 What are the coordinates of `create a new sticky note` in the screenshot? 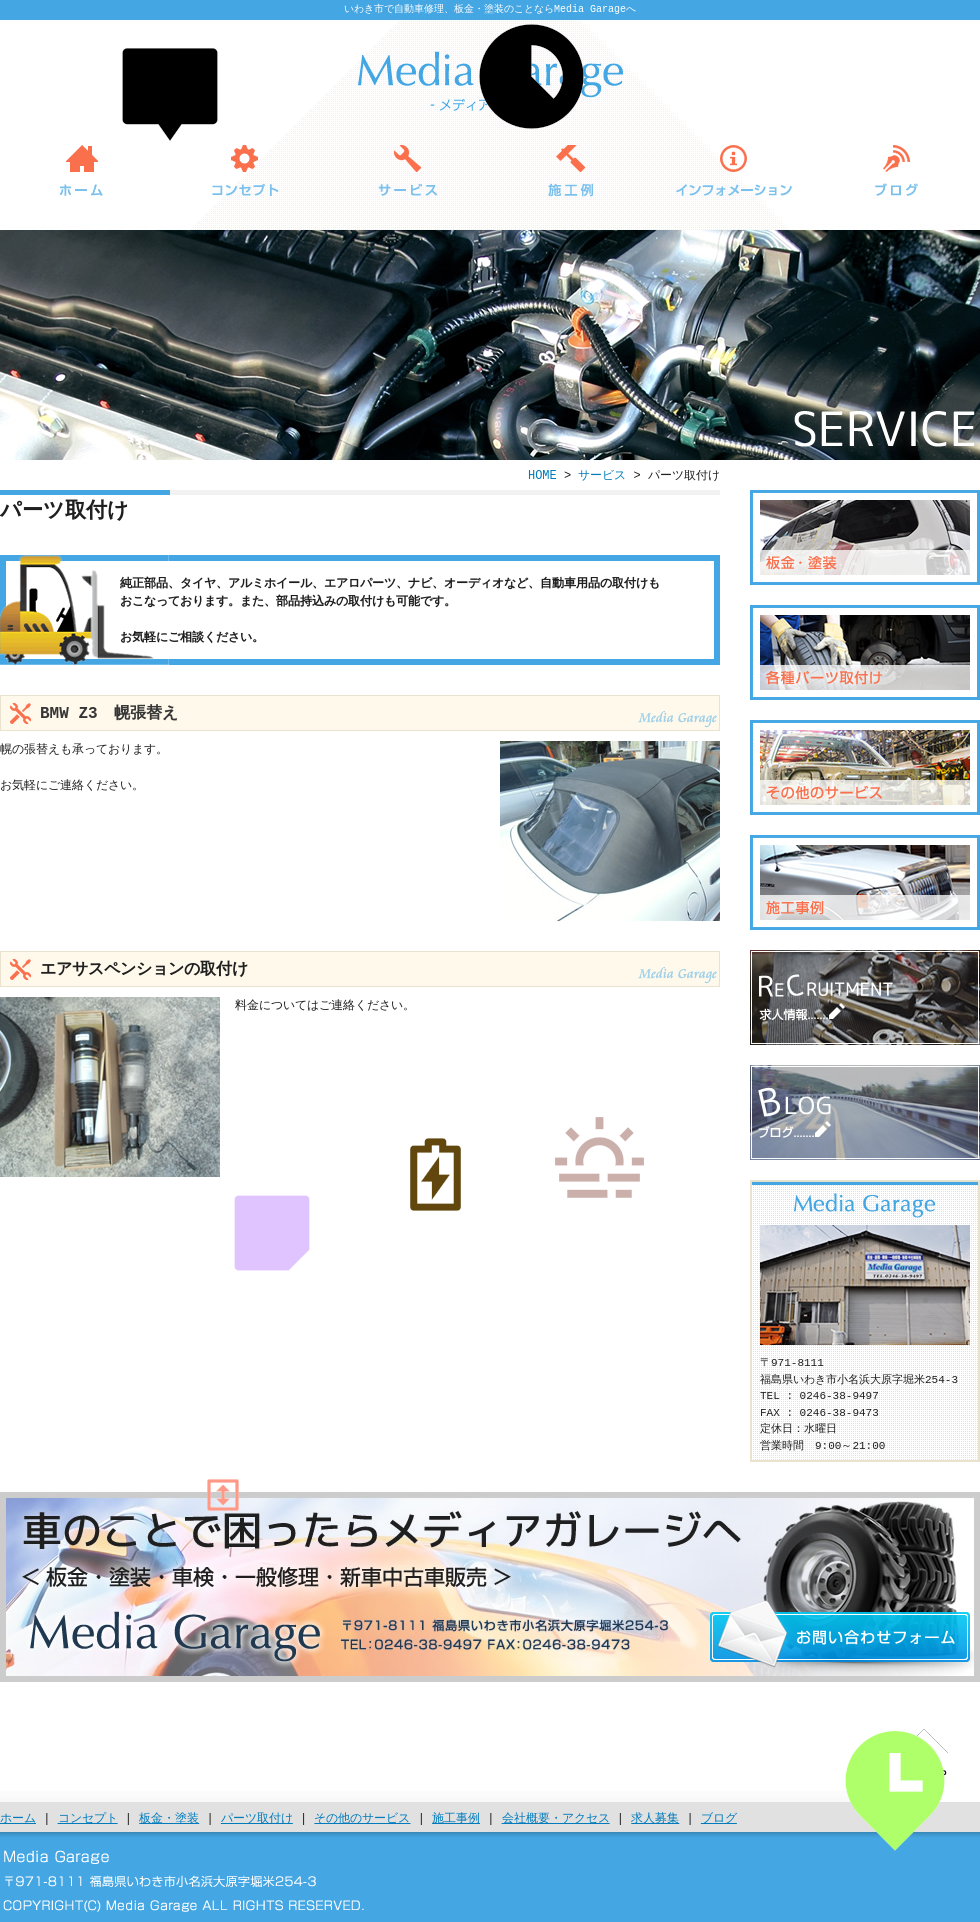 It's located at (272, 1233).